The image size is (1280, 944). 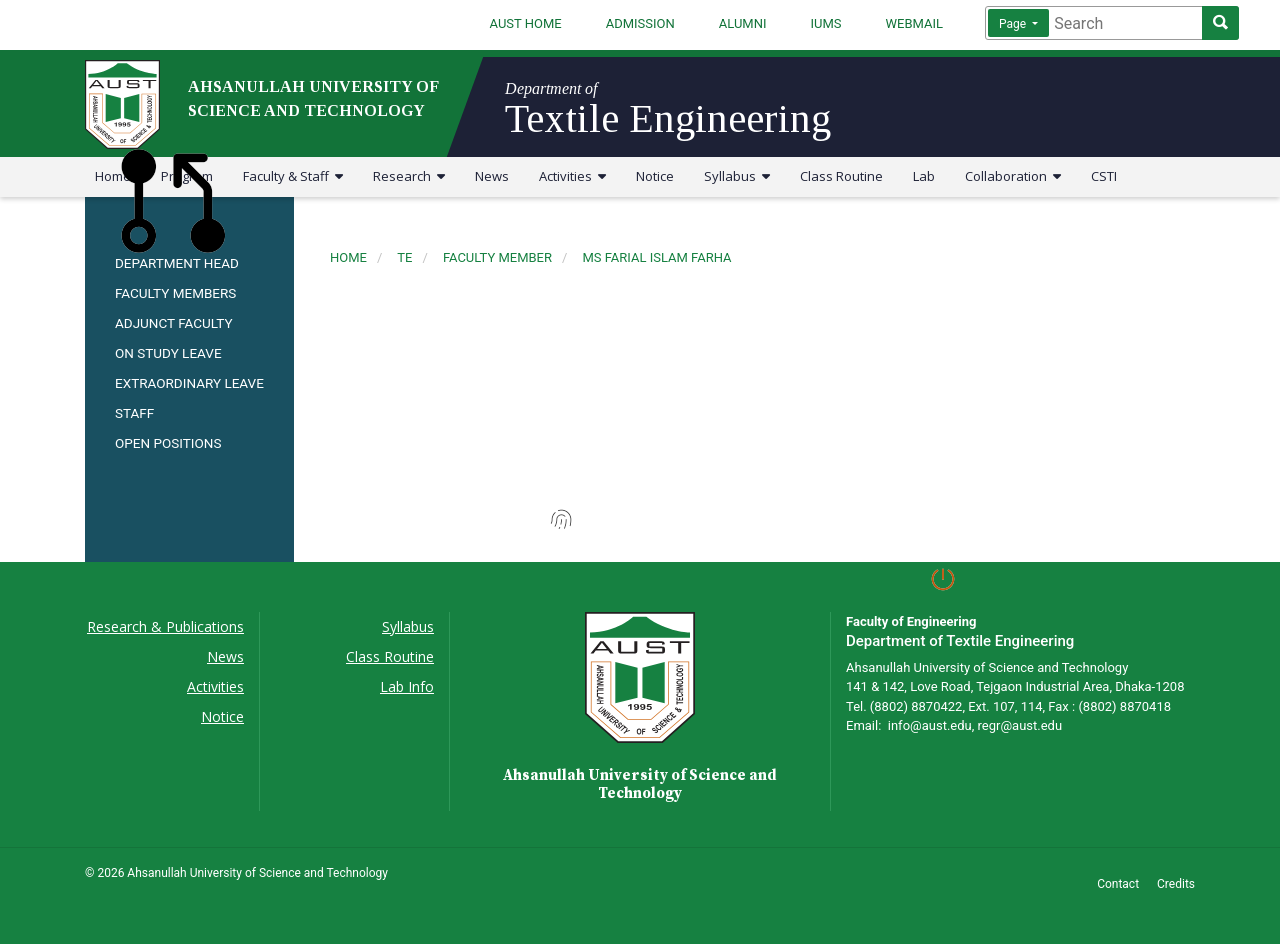 What do you see at coordinates (561, 519) in the screenshot?
I see `authenticate with fingerprint` at bounding box center [561, 519].